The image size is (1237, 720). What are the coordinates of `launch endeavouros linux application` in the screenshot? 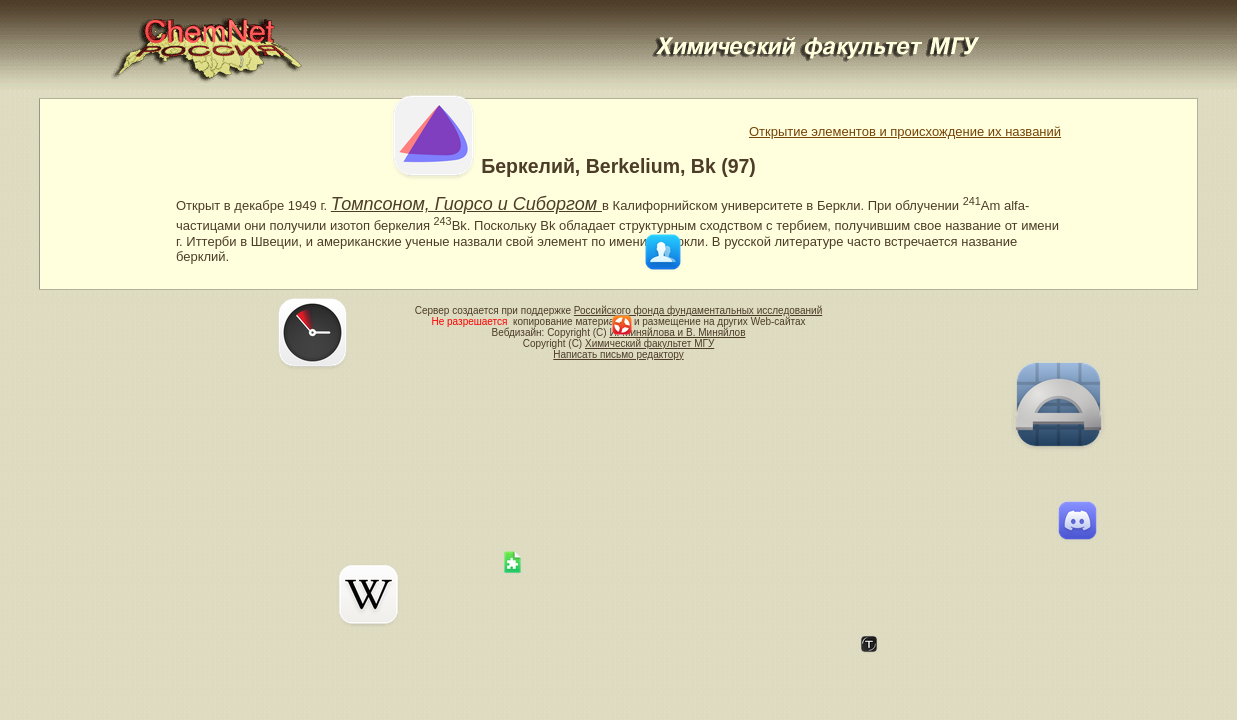 It's located at (433, 135).